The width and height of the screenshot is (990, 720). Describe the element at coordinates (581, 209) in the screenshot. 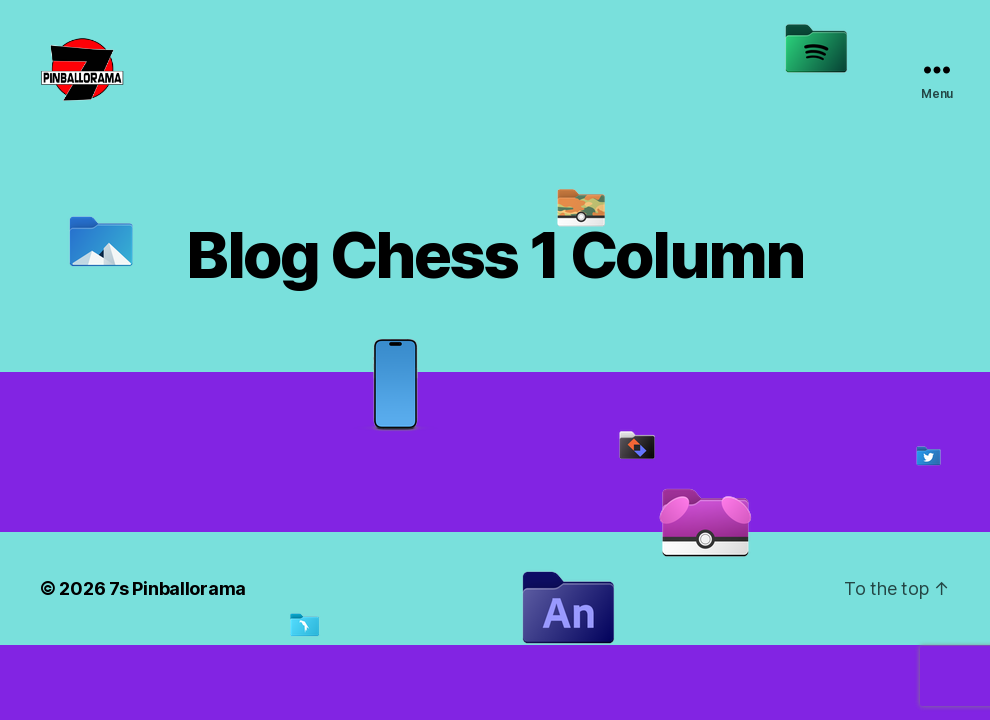

I see `folder containing pokémon safari ball themed content` at that location.